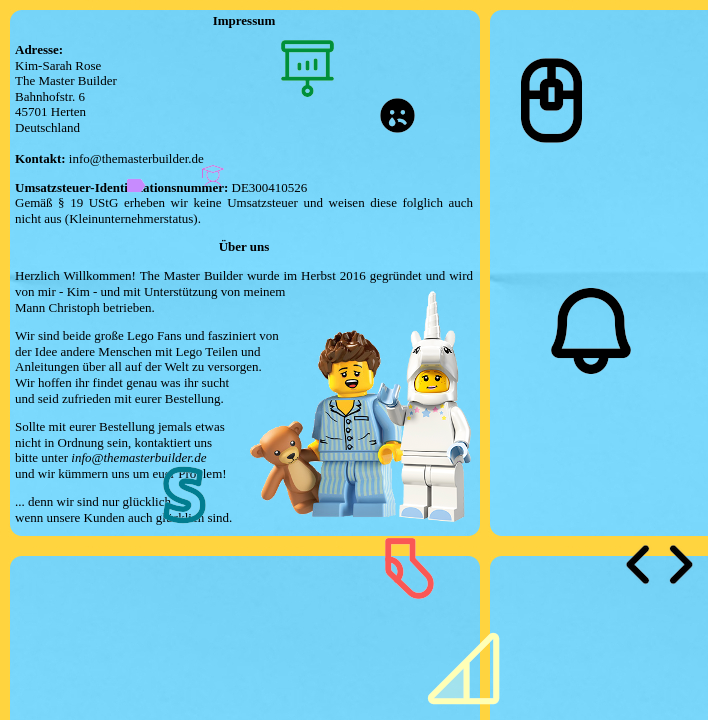 The image size is (708, 720). Describe the element at coordinates (135, 185) in the screenshot. I see `add a tag or label to an item` at that location.